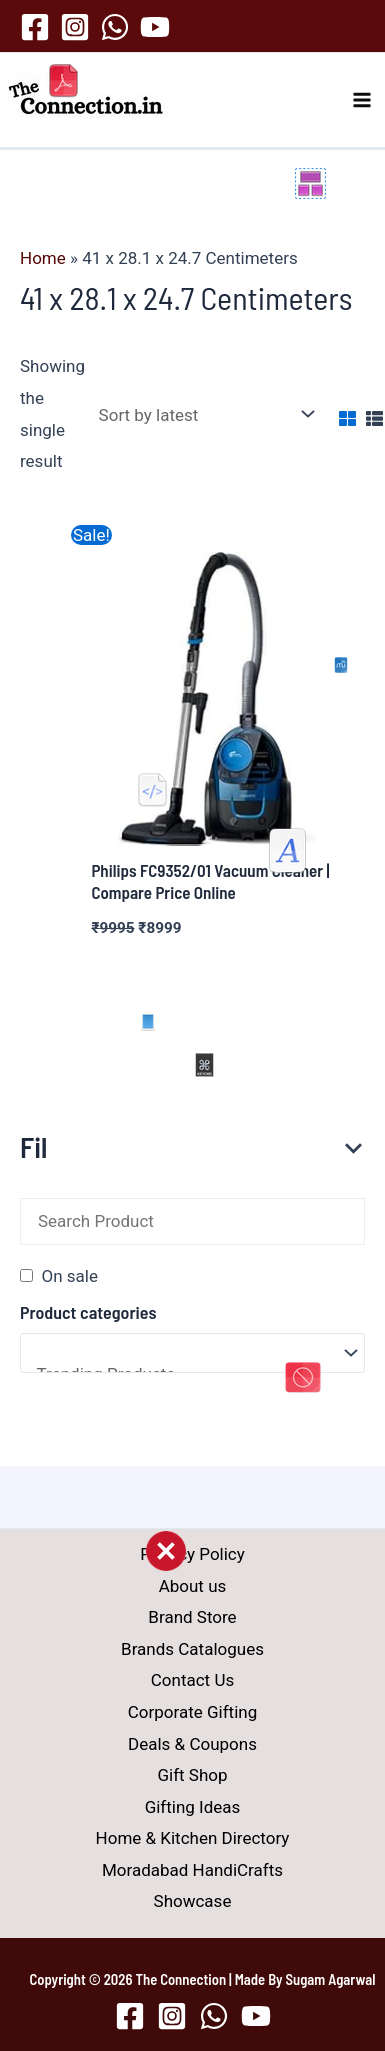 The height and width of the screenshot is (2051, 385). Describe the element at coordinates (63, 80) in the screenshot. I see `open a compressed PDF file` at that location.